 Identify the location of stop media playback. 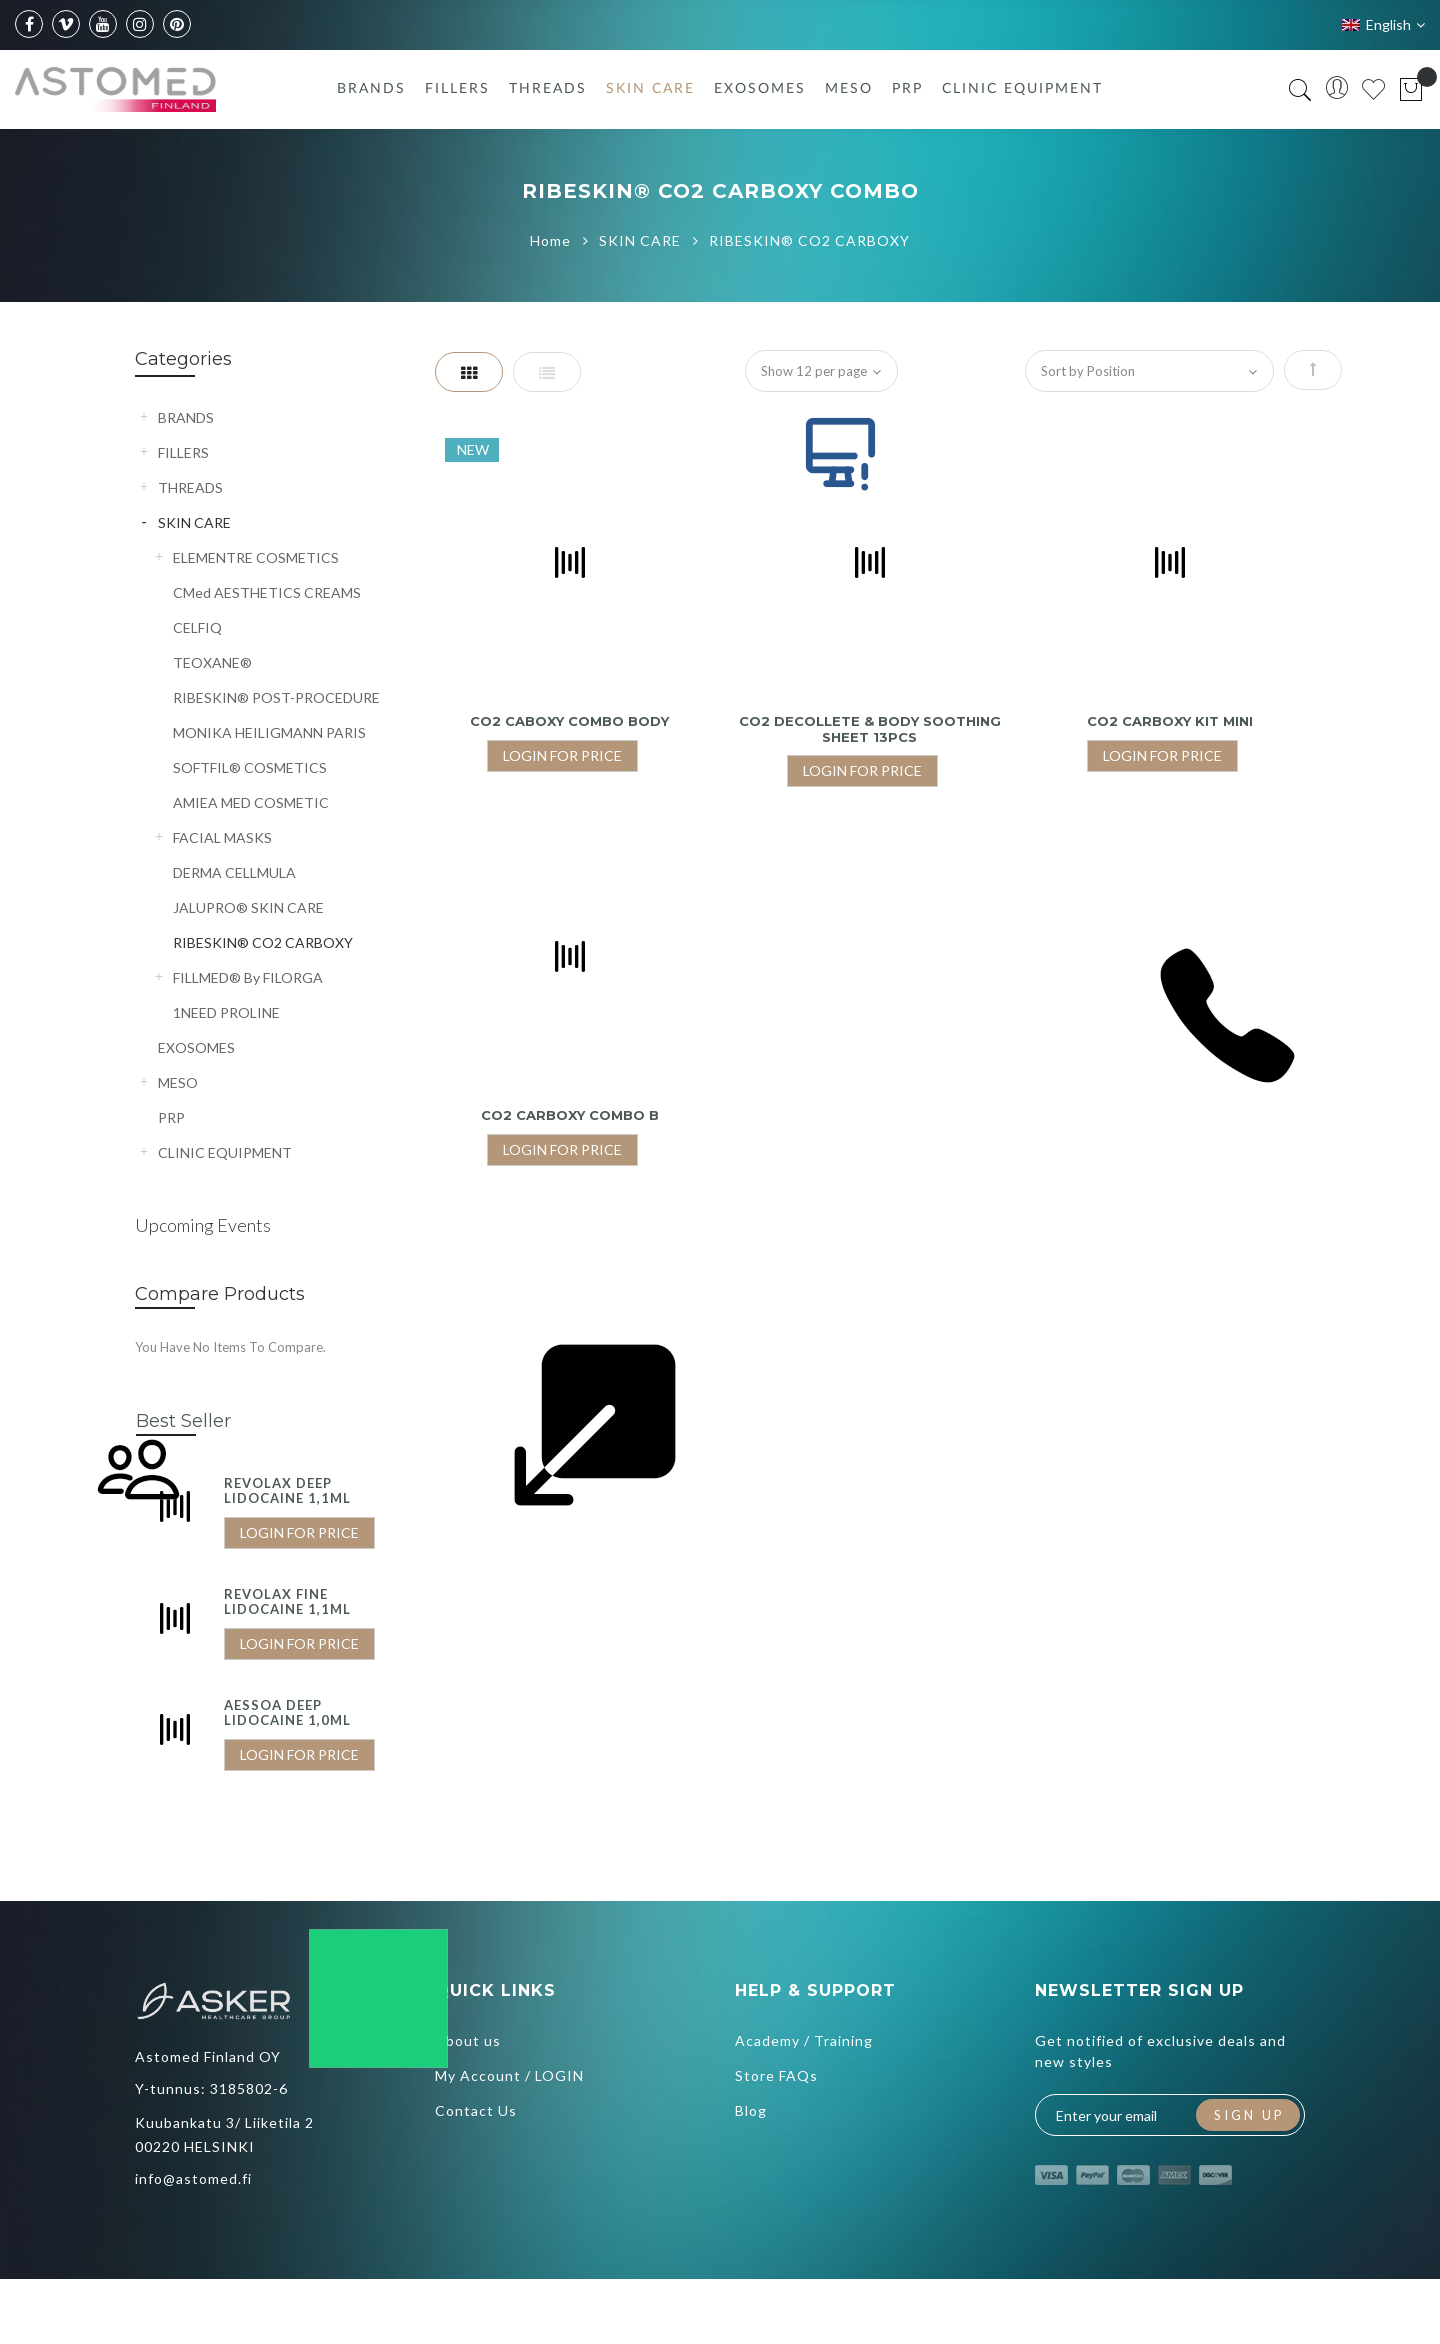
(378, 1998).